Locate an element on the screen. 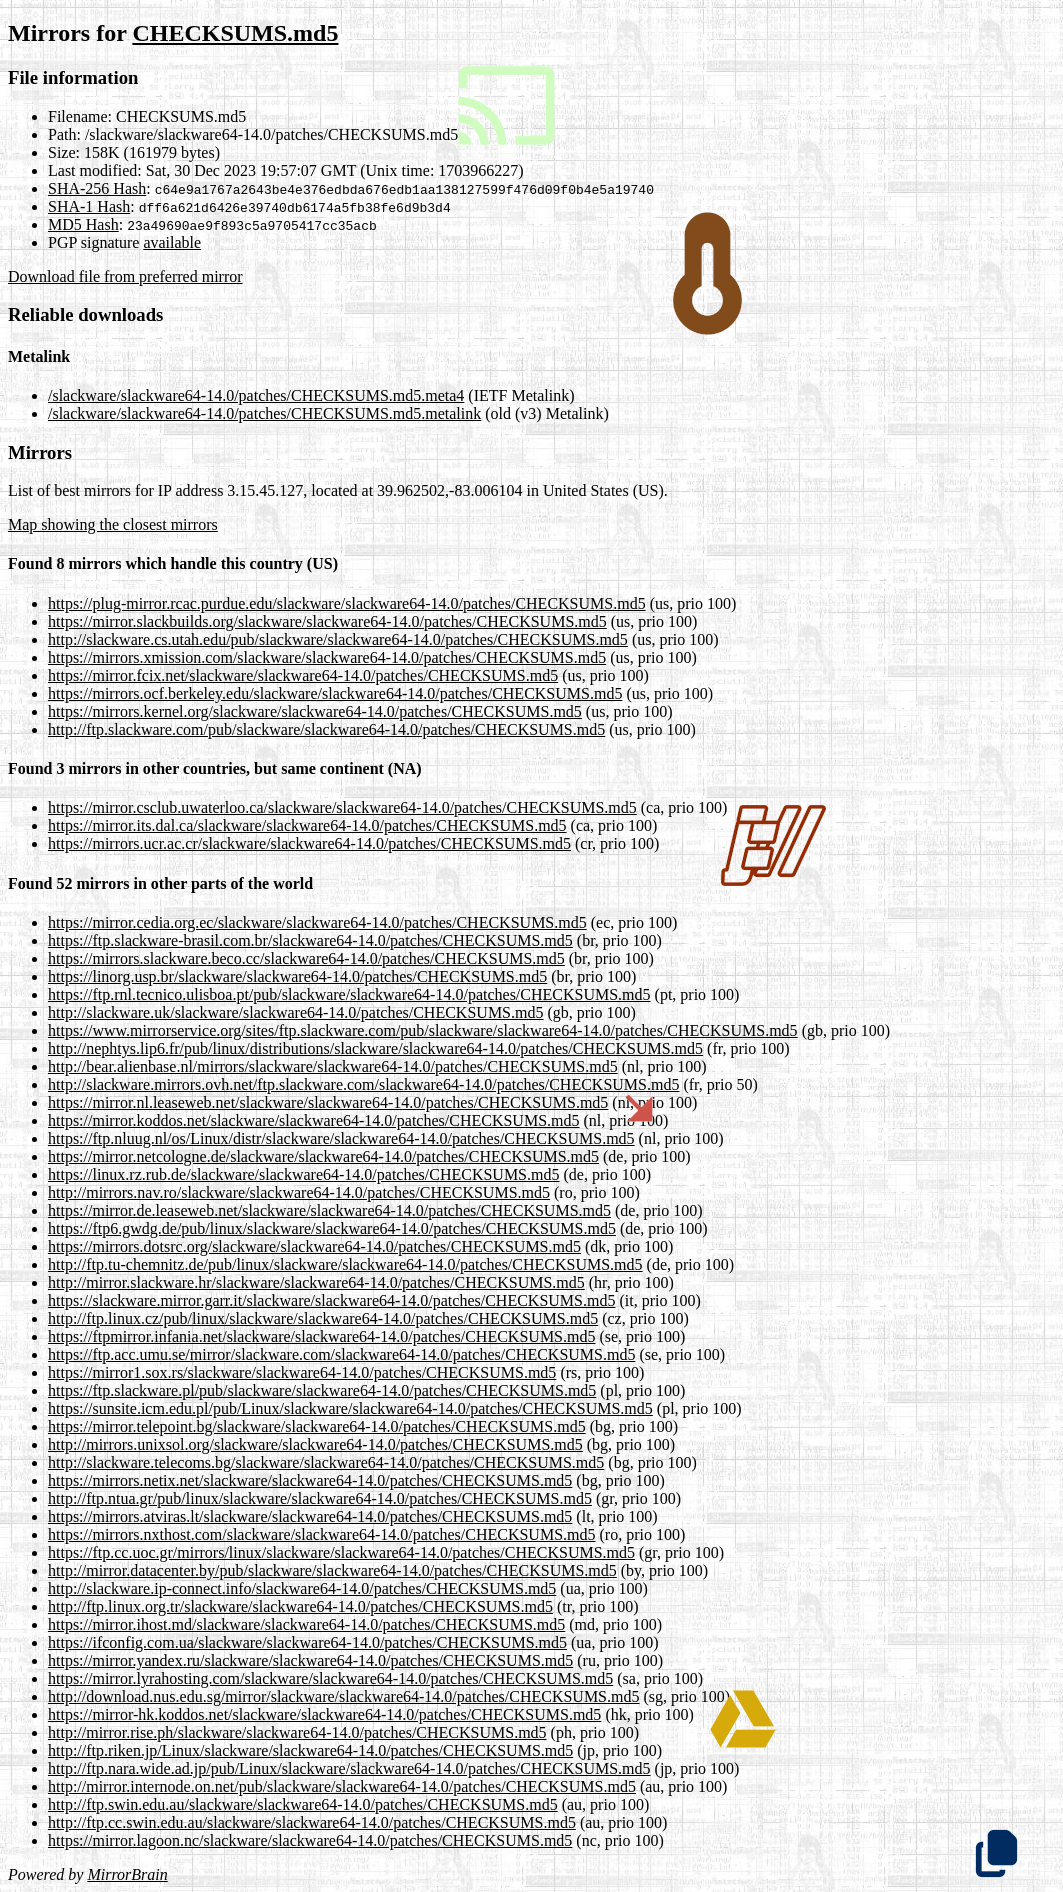 Image resolution: width=1063 pixels, height=1892 pixels. navigate to the next item below is located at coordinates (639, 1108).